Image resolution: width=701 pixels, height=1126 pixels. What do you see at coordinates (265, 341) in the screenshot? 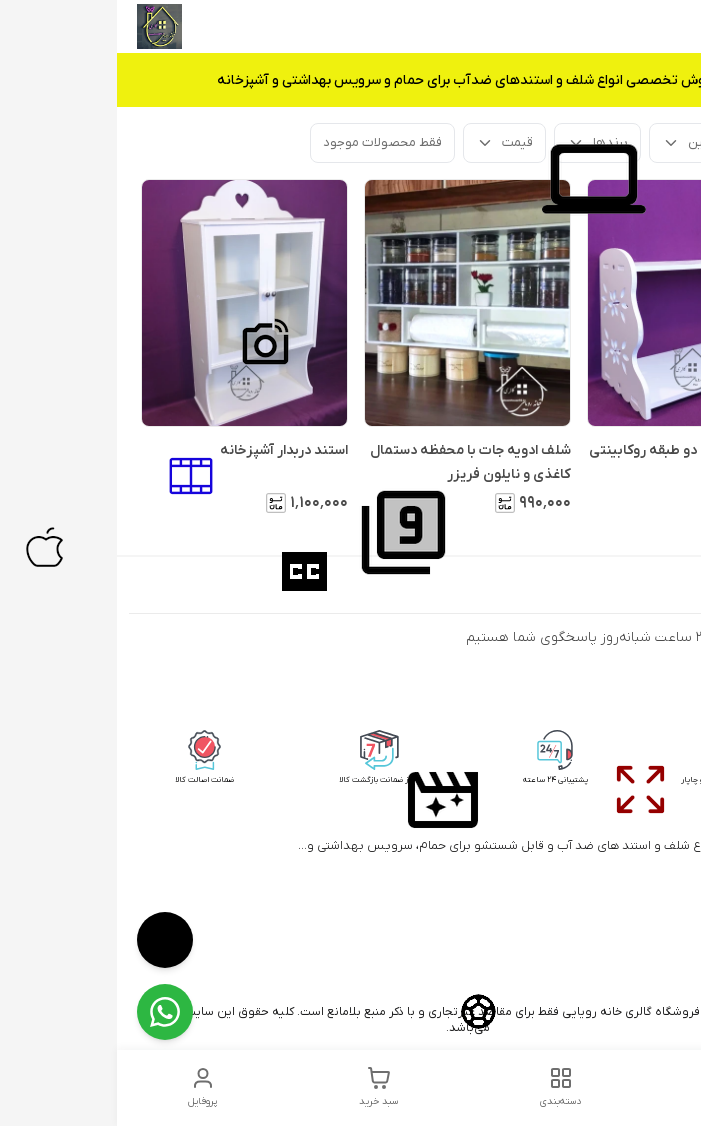
I see `connect to a wireless or linked camera device` at bounding box center [265, 341].